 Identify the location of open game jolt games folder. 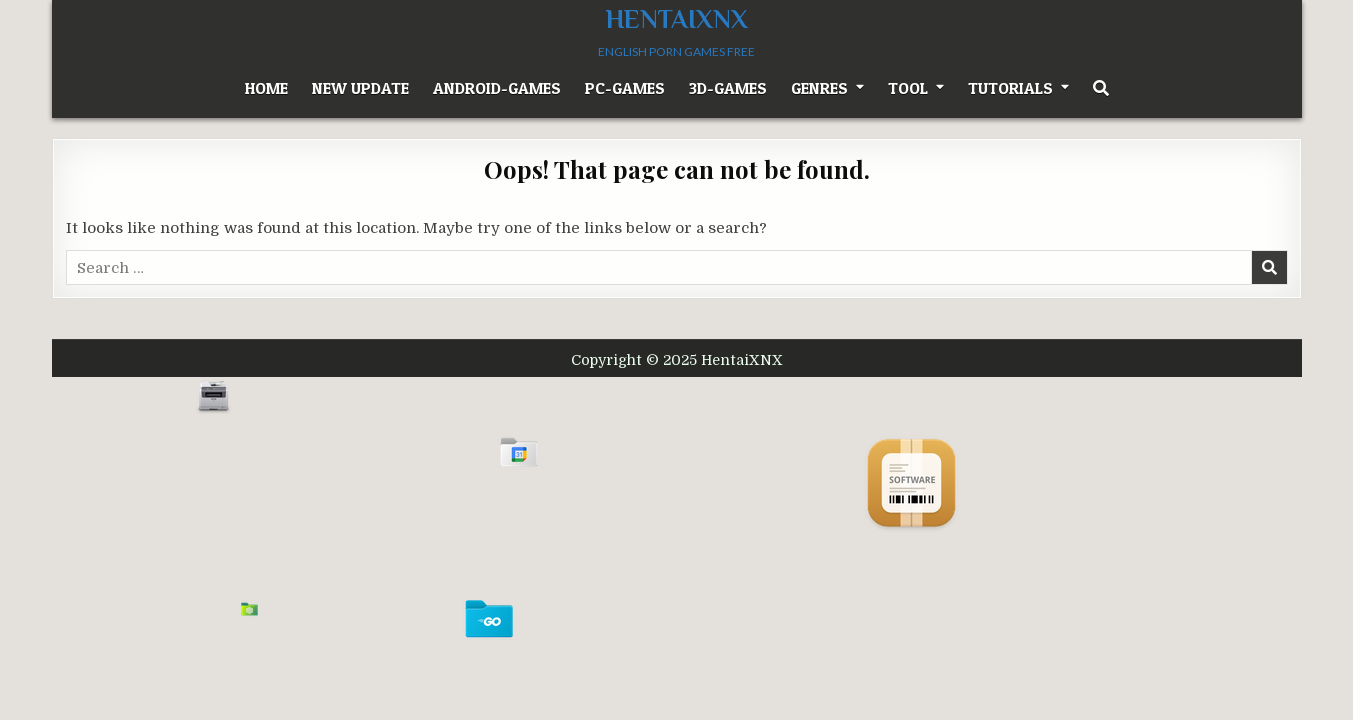
(249, 609).